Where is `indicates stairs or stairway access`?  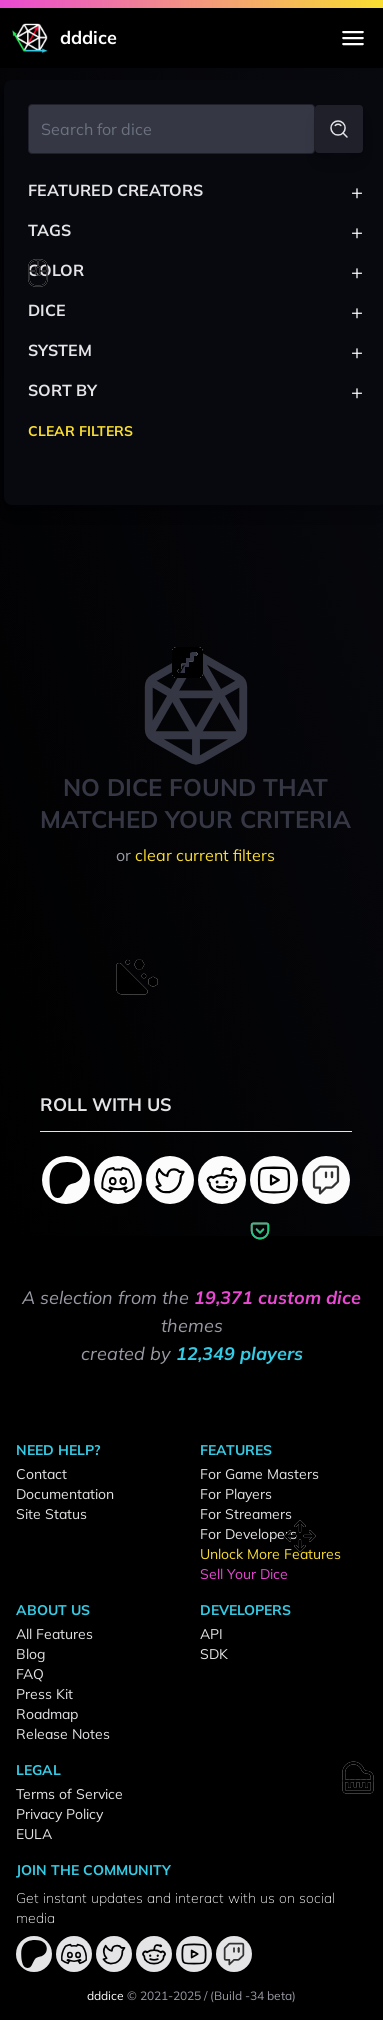 indicates stairs or stairway access is located at coordinates (187, 662).